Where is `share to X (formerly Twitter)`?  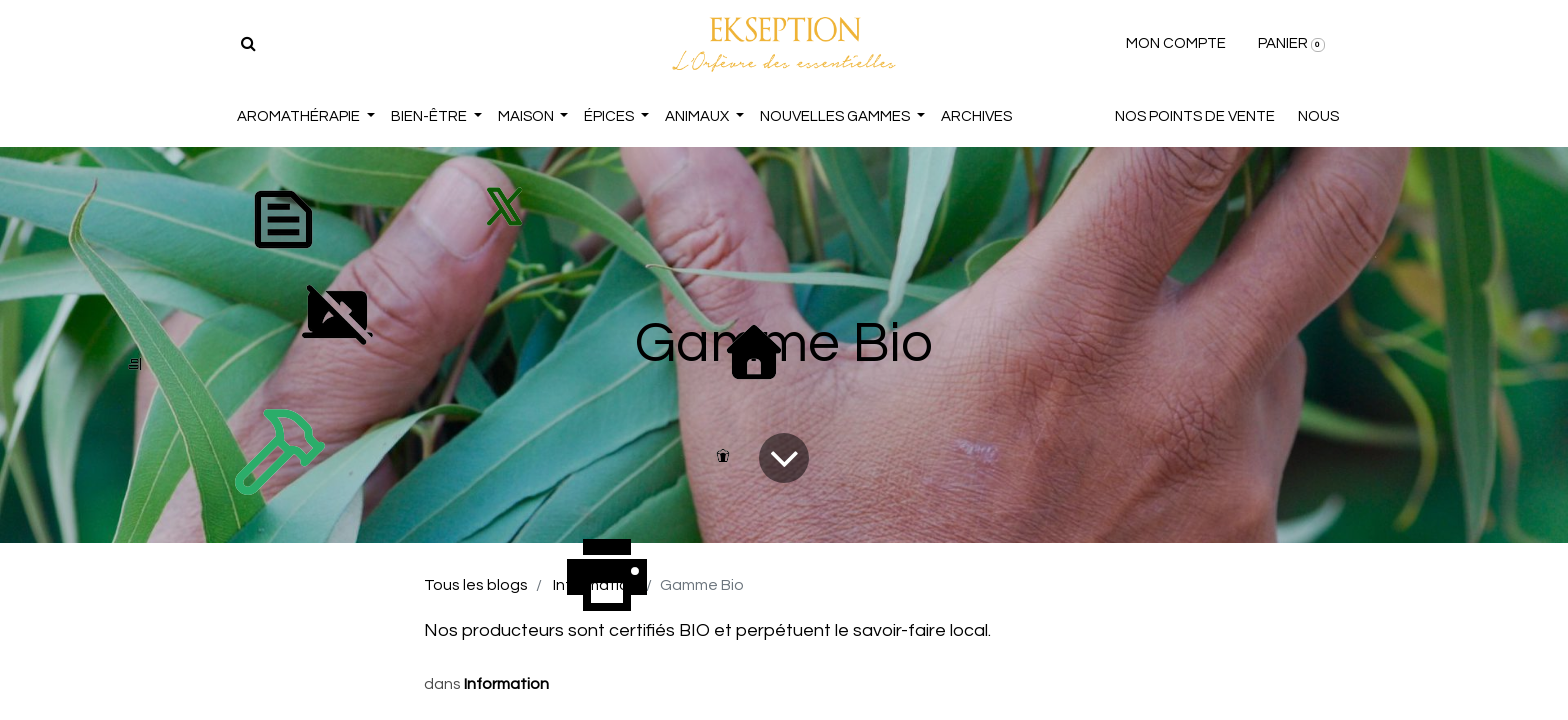
share to X (formerly Twitter) is located at coordinates (504, 206).